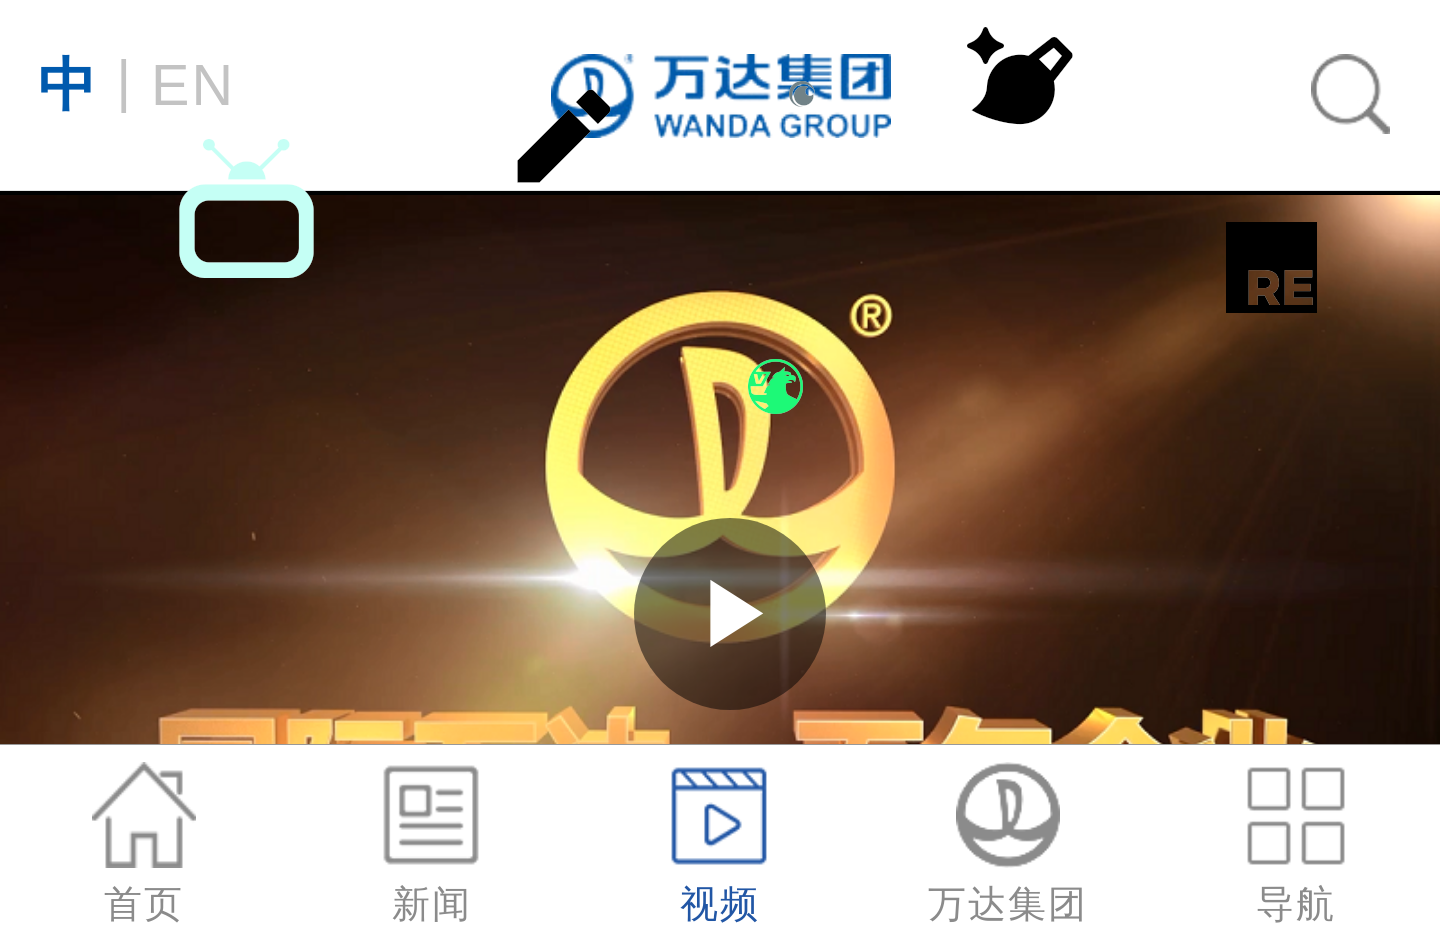 This screenshot has height=931, width=1440. Describe the element at coordinates (246, 208) in the screenshot. I see `open the MyShows app` at that location.